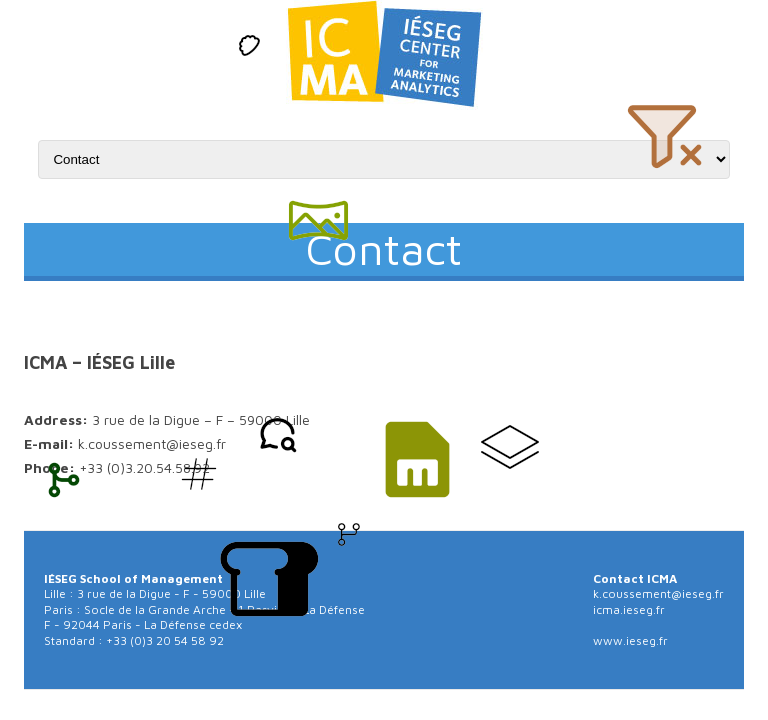 The width and height of the screenshot is (768, 720). What do you see at coordinates (271, 579) in the screenshot?
I see `browse bakery or bread products` at bounding box center [271, 579].